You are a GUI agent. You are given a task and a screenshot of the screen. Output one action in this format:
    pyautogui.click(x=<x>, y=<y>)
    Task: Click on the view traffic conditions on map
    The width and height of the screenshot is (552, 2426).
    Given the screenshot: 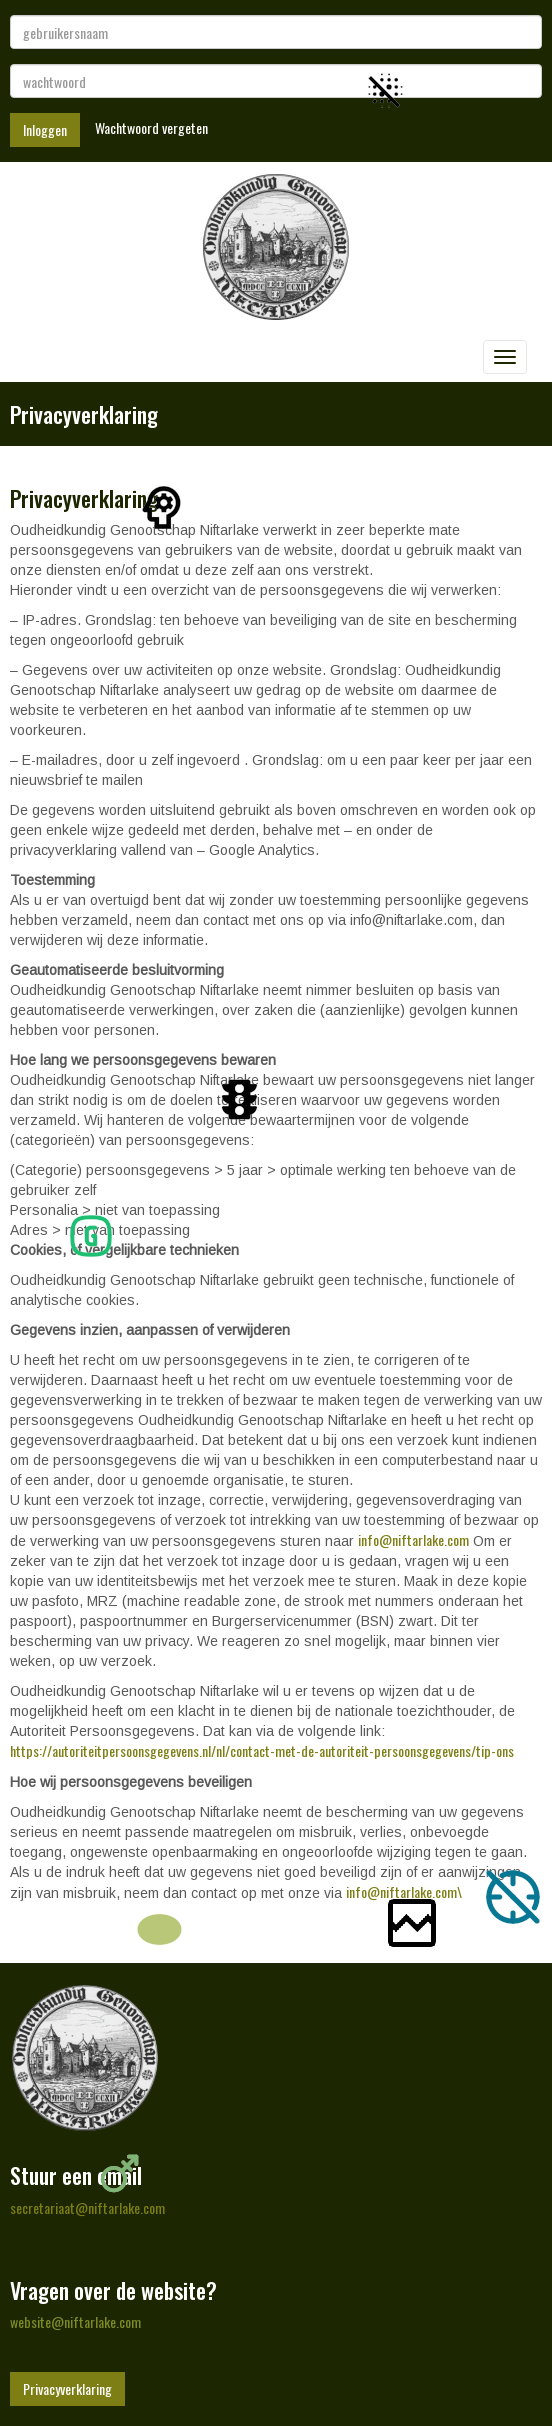 What is the action you would take?
    pyautogui.click(x=239, y=1099)
    